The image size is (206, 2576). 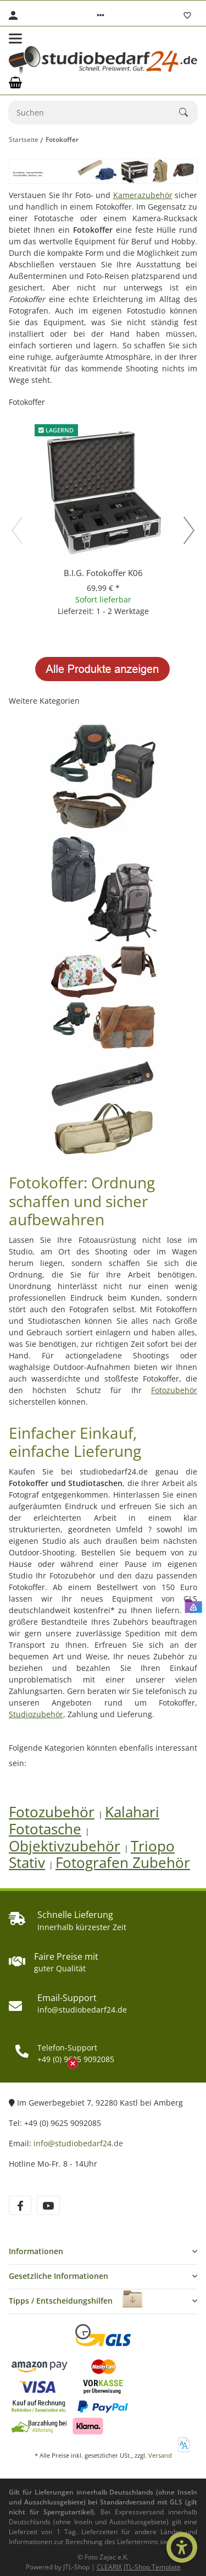 I want to click on view recently accessed files or items, so click(x=82, y=2331).